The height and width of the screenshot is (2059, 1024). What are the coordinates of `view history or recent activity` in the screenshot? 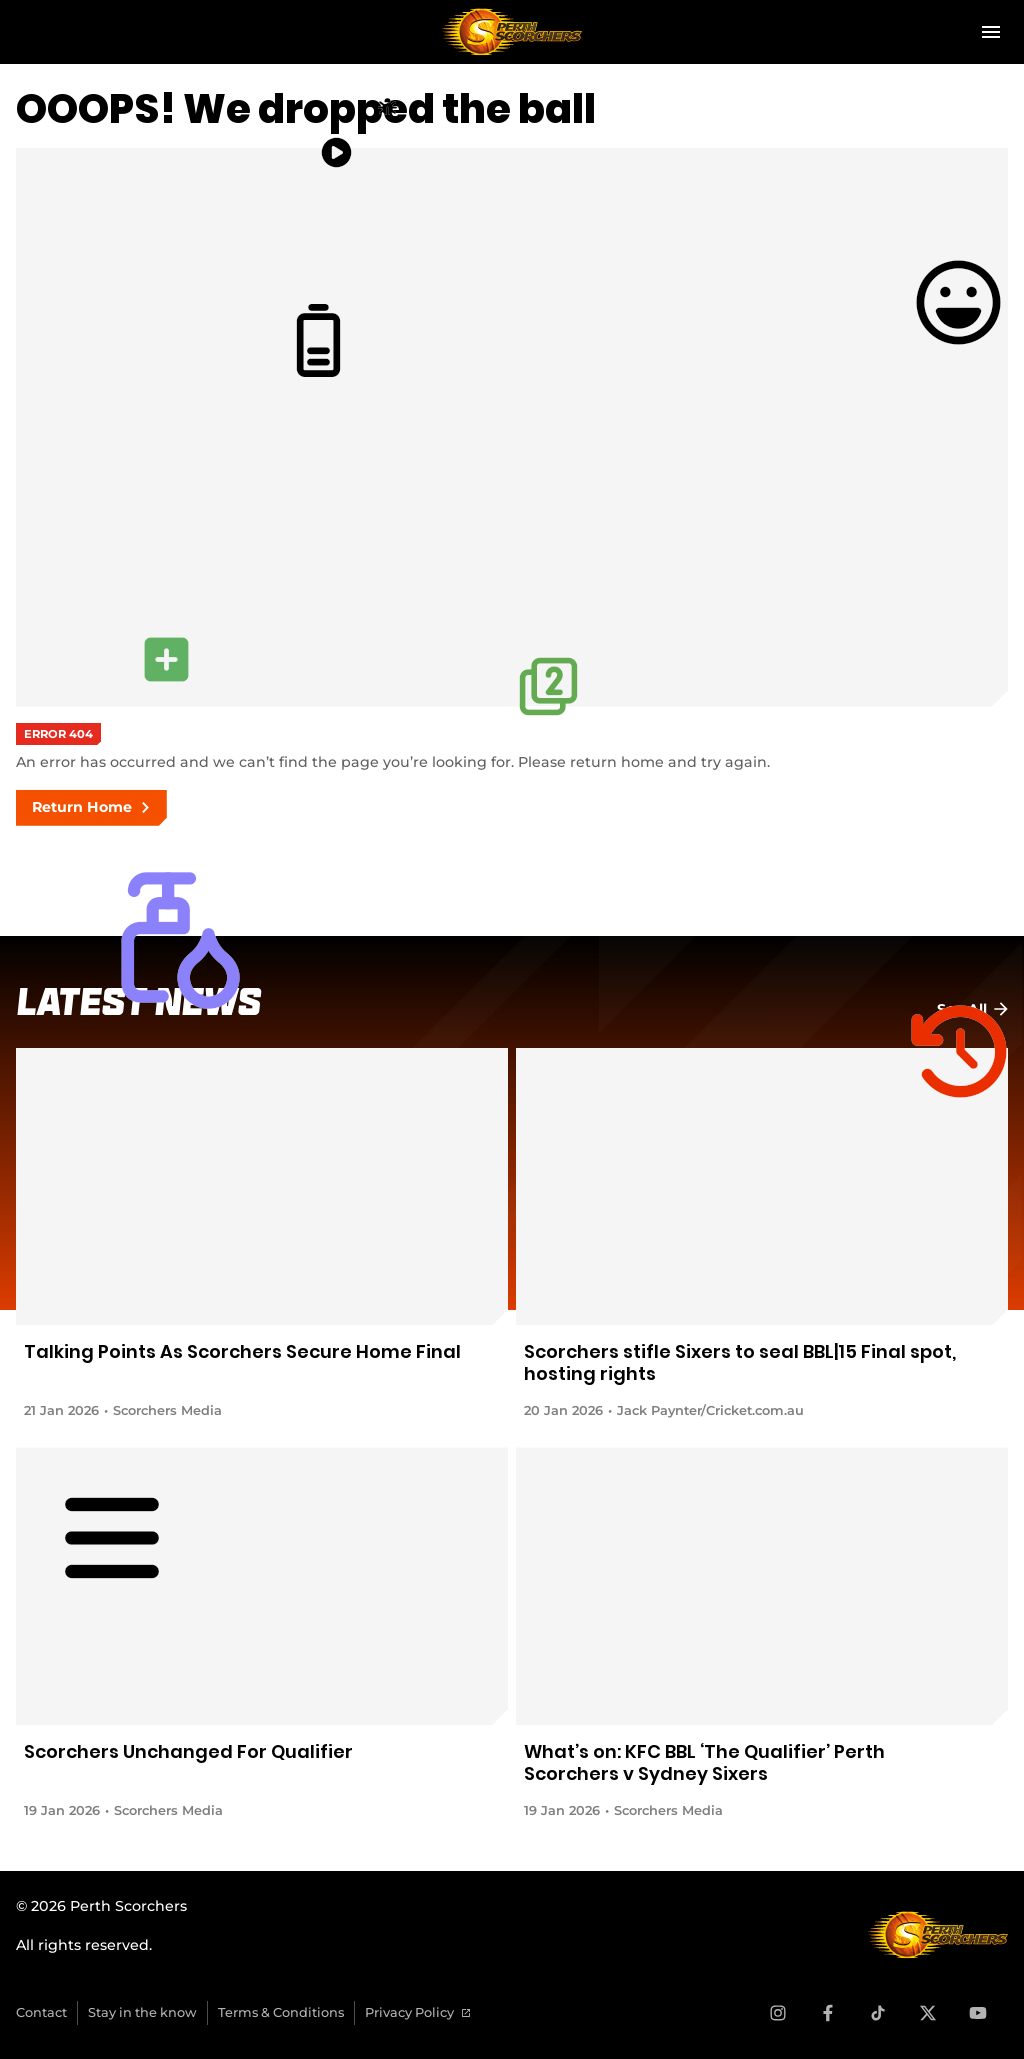 It's located at (960, 1051).